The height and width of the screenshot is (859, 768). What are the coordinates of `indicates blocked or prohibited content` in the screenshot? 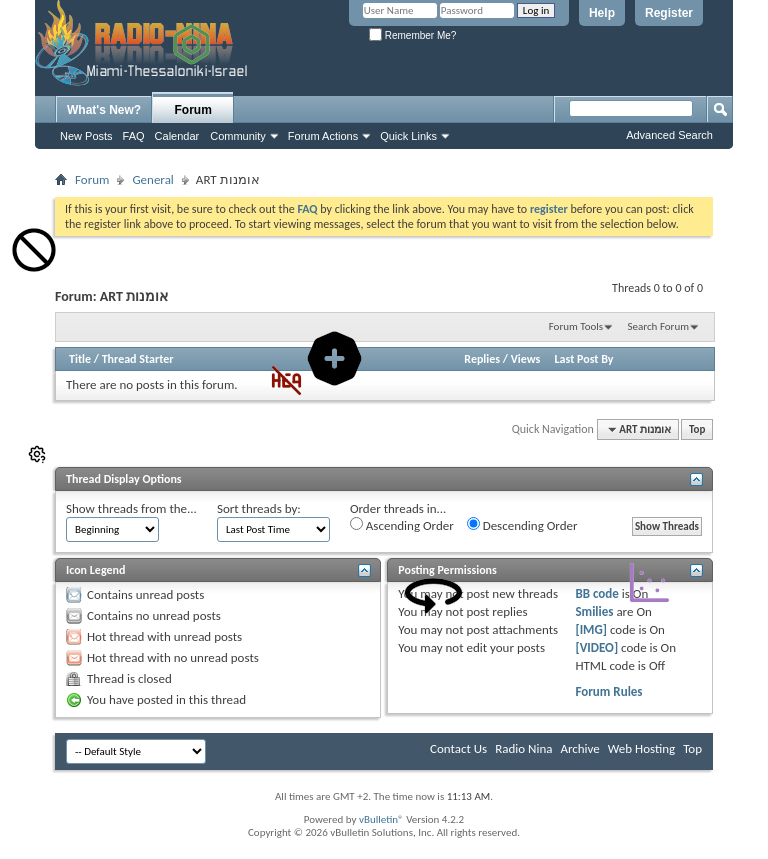 It's located at (34, 250).